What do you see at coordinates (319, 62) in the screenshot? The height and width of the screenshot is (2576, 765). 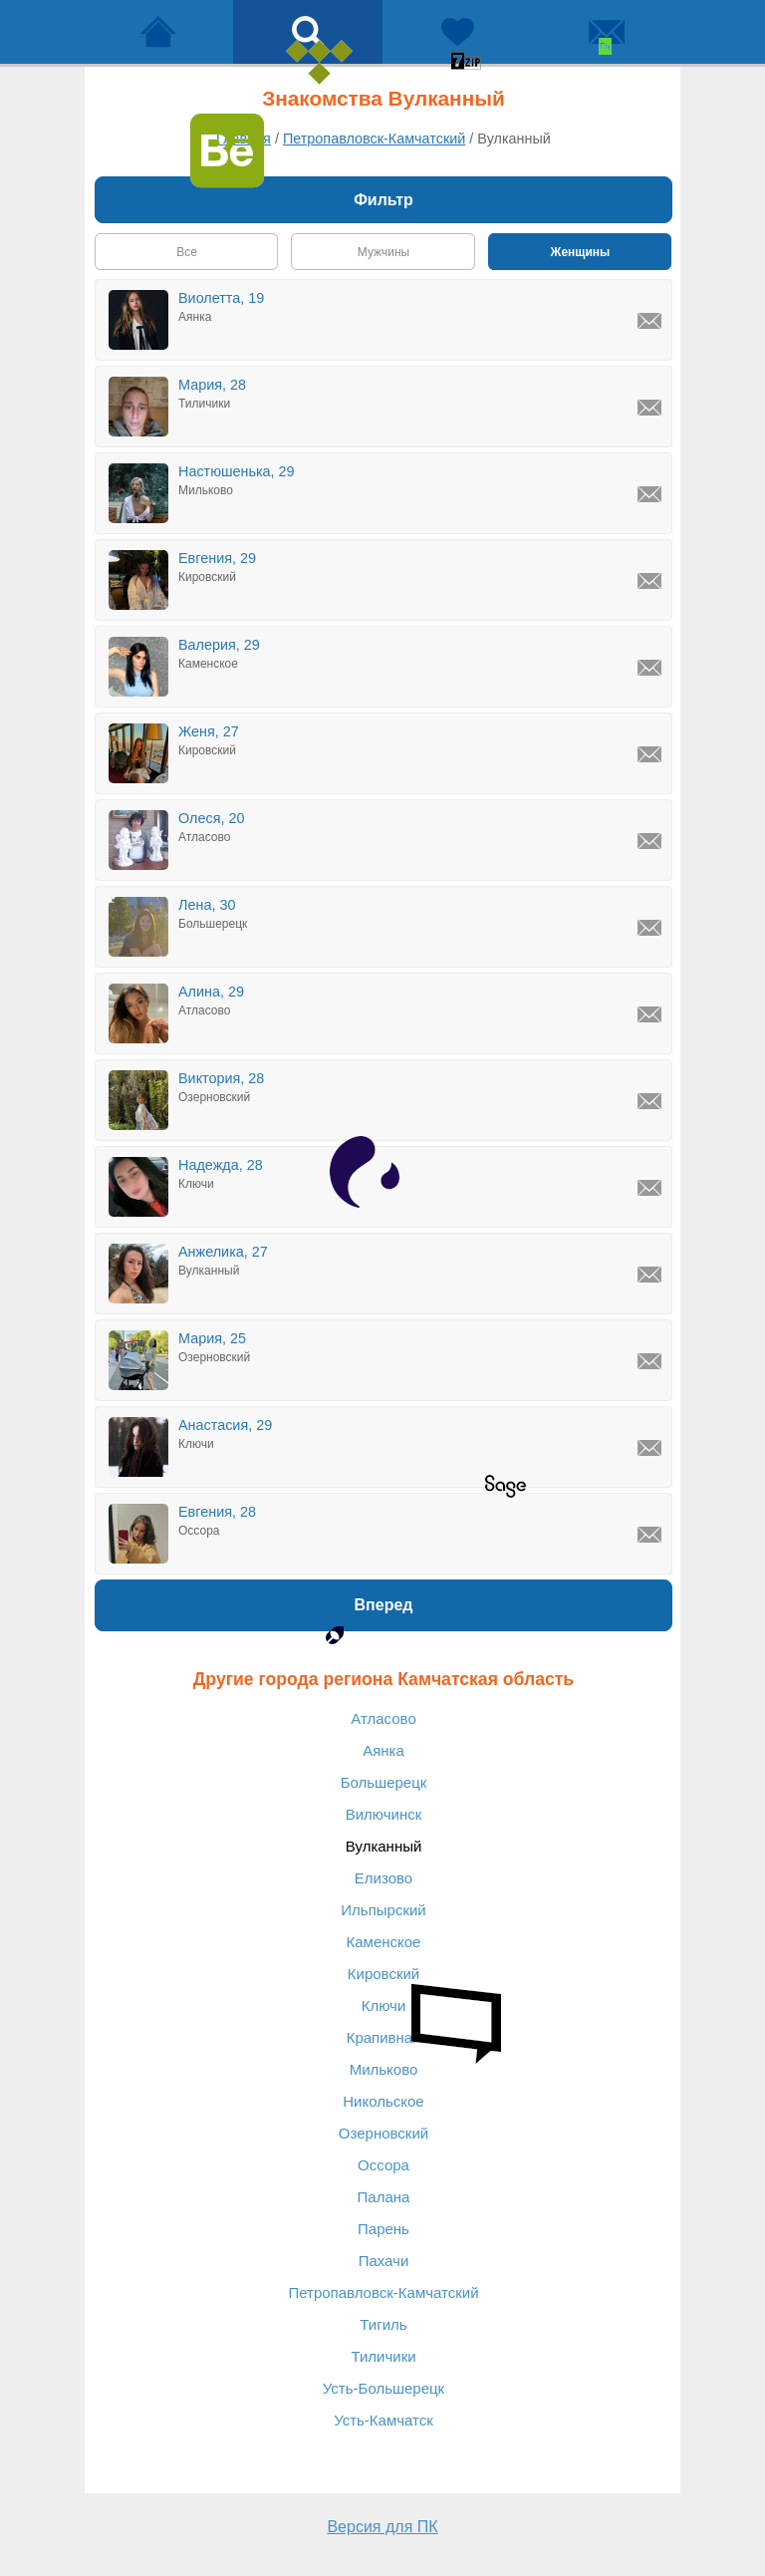 I see `open tidal music streaming app` at bounding box center [319, 62].